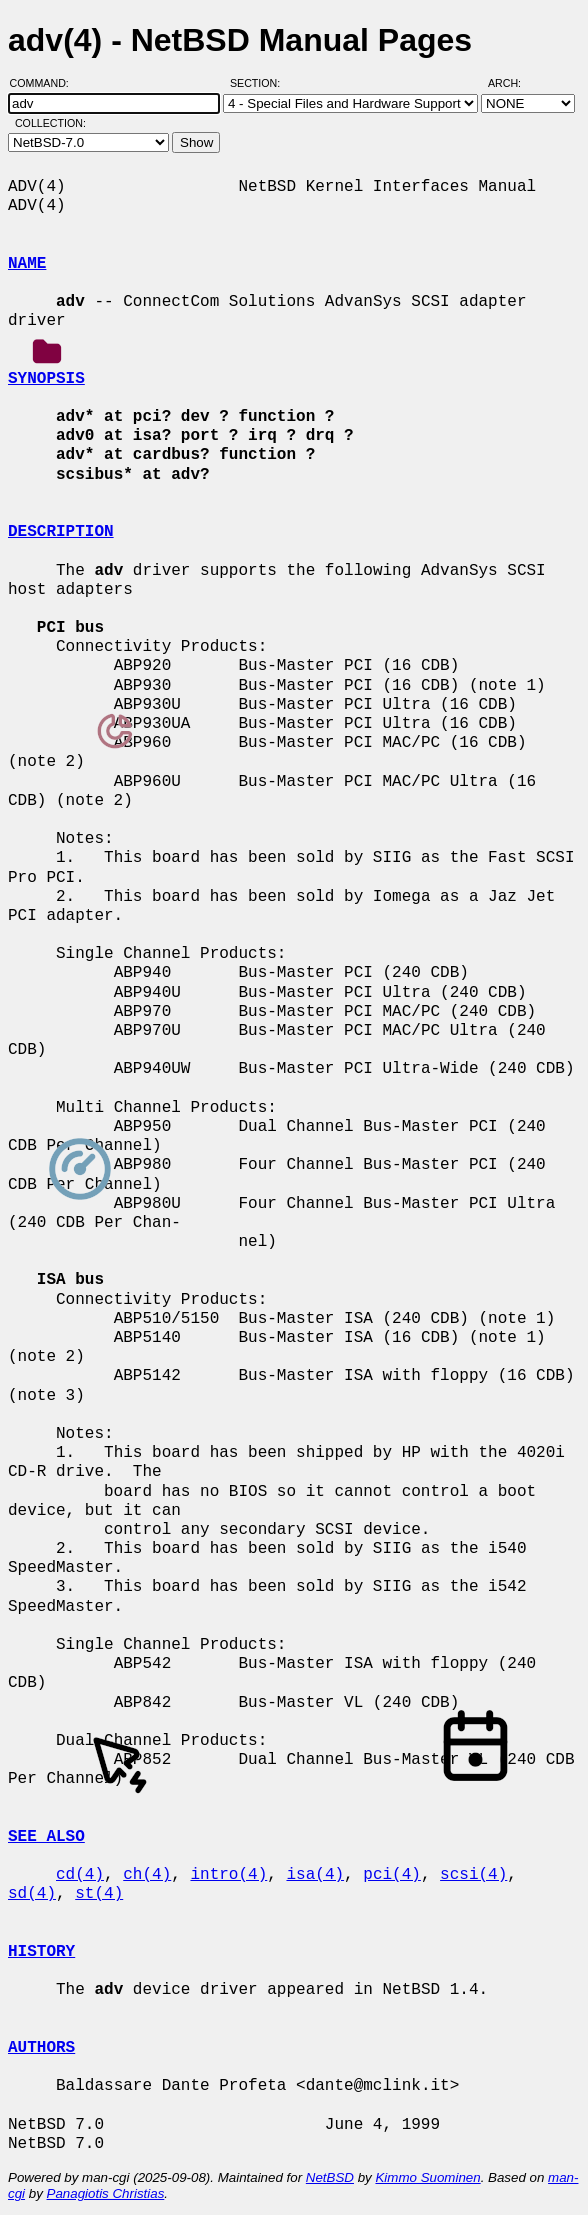 Image resolution: width=588 pixels, height=2215 pixels. I want to click on open file folder, so click(47, 352).